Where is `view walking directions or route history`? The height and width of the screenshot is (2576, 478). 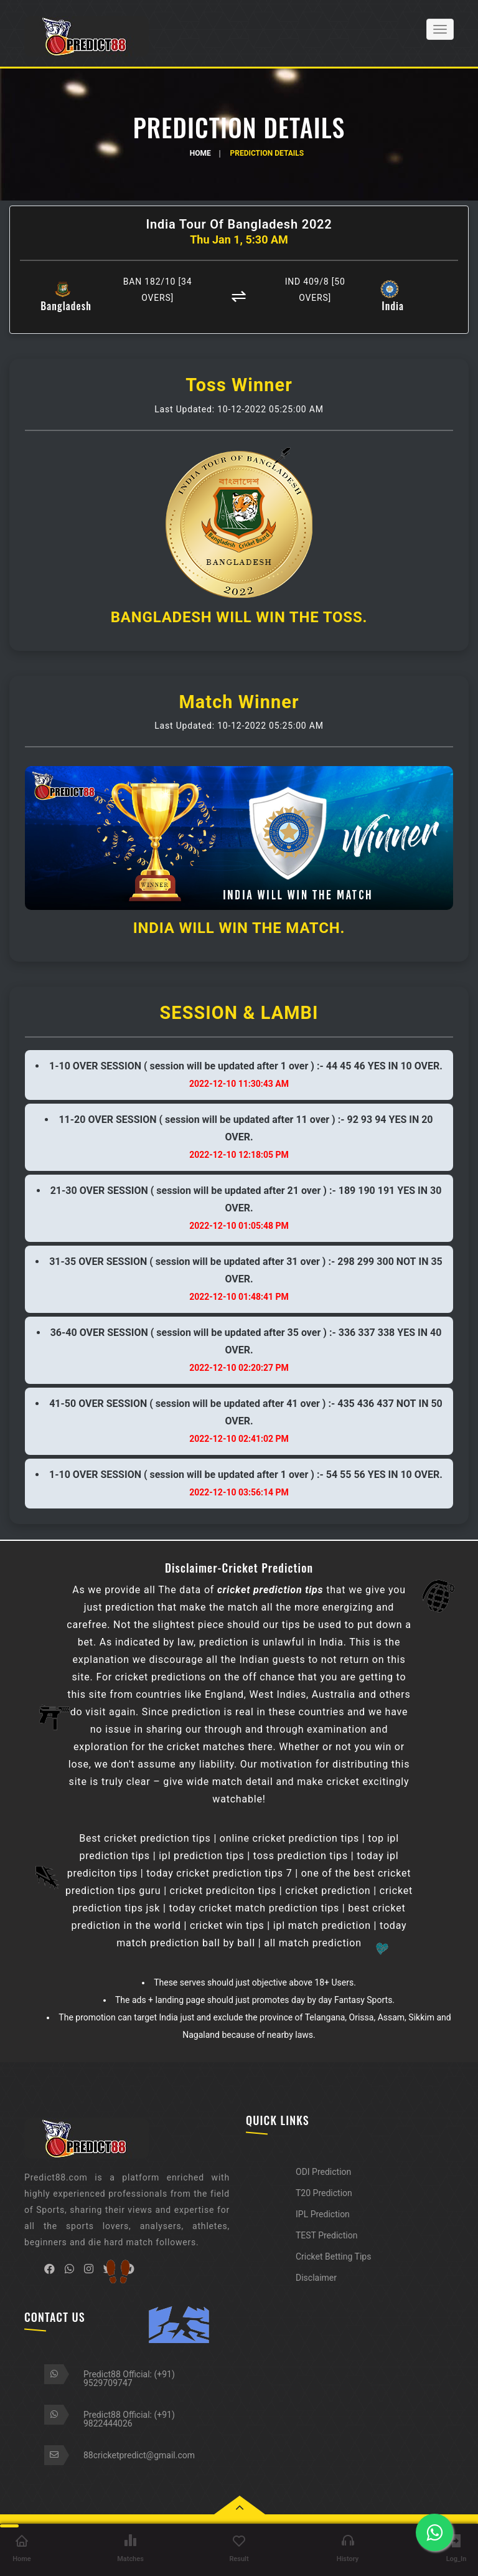
view walking directions or route history is located at coordinates (118, 2271).